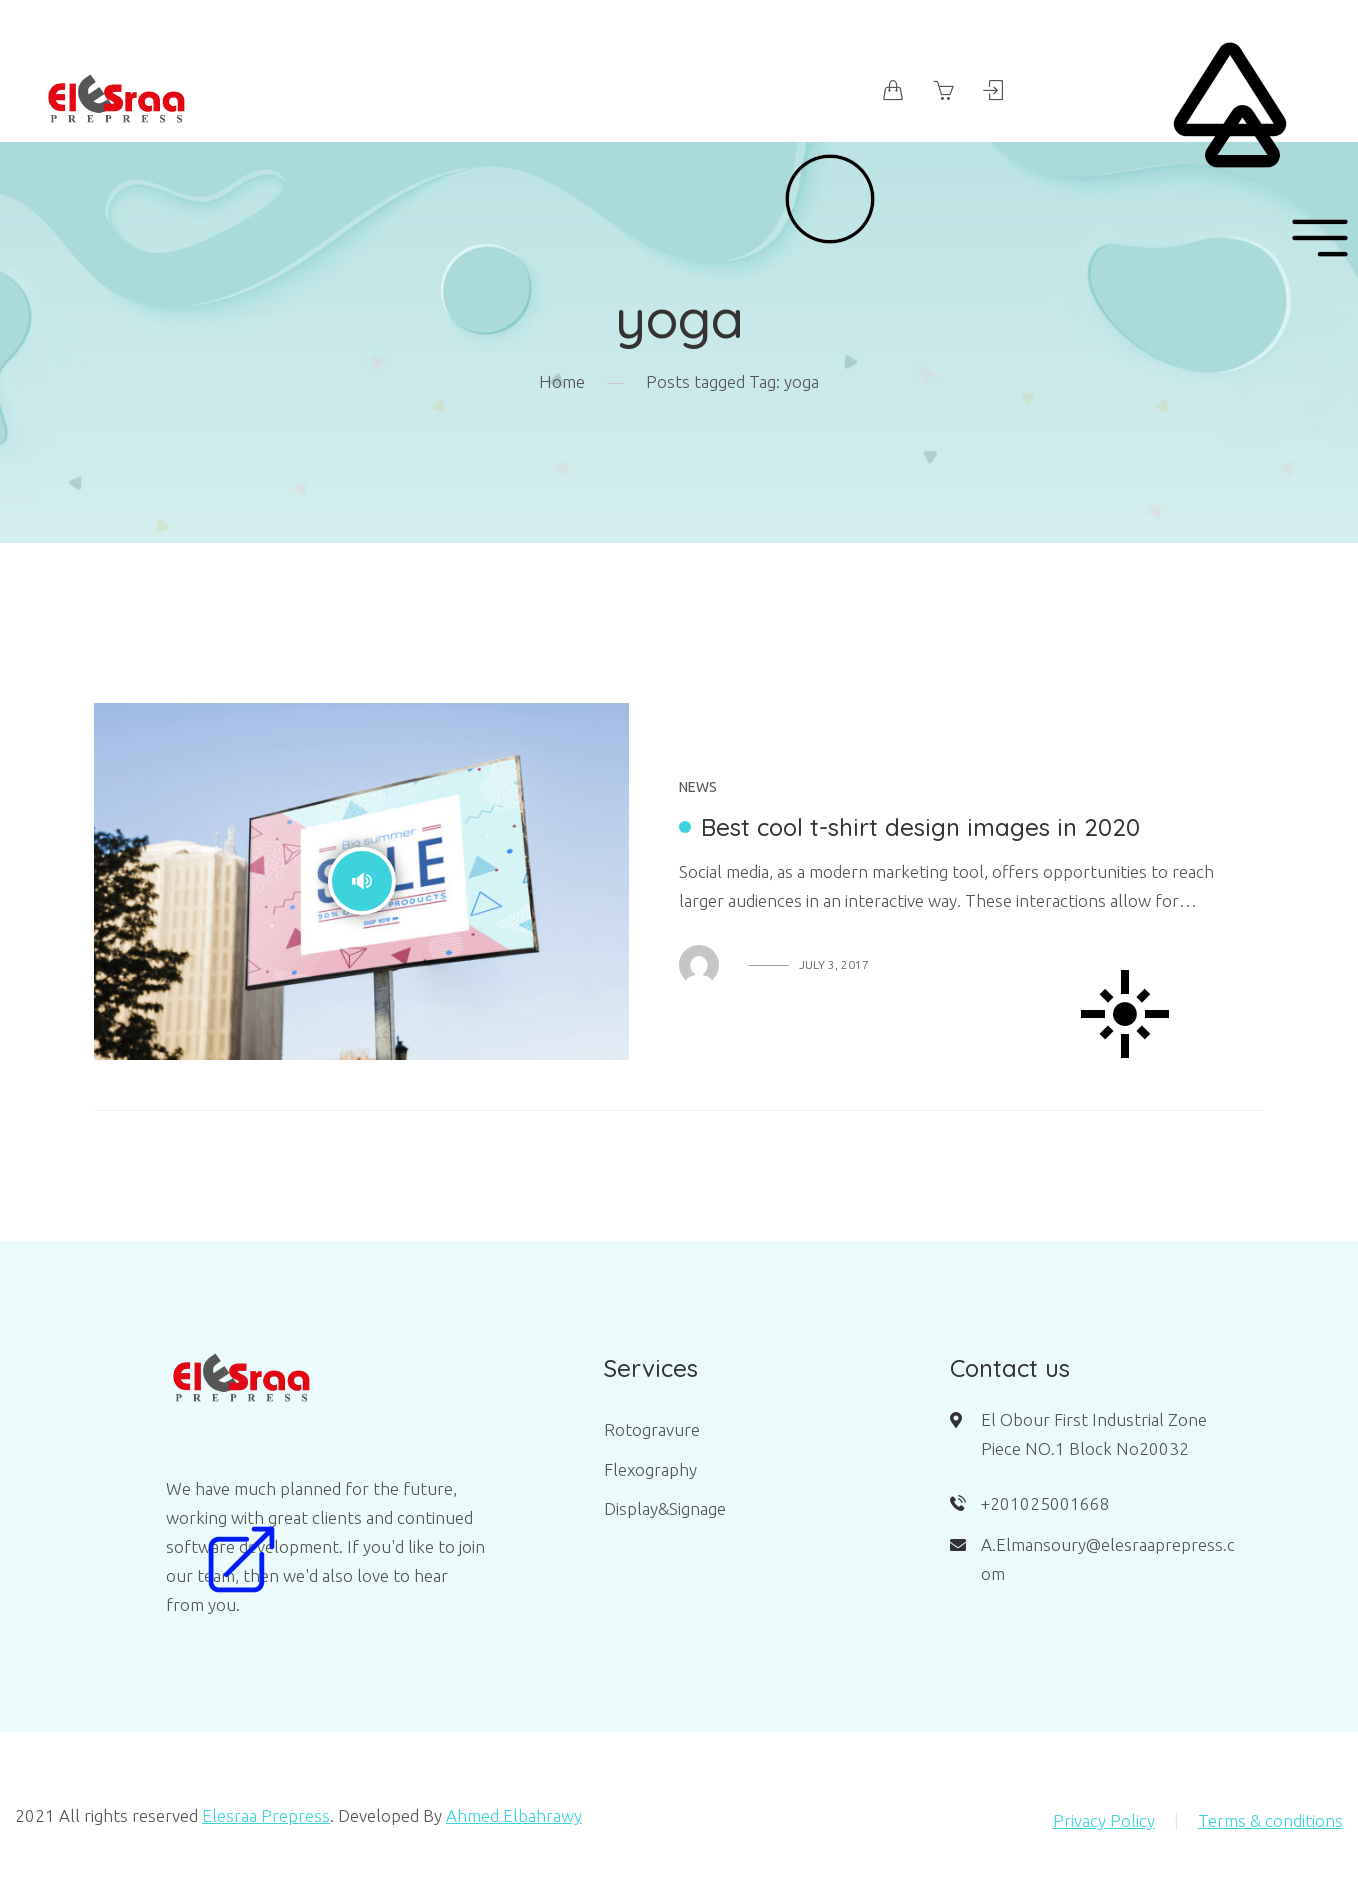 The width and height of the screenshot is (1358, 1887). What do you see at coordinates (1125, 1014) in the screenshot?
I see `add lens flare effect to image` at bounding box center [1125, 1014].